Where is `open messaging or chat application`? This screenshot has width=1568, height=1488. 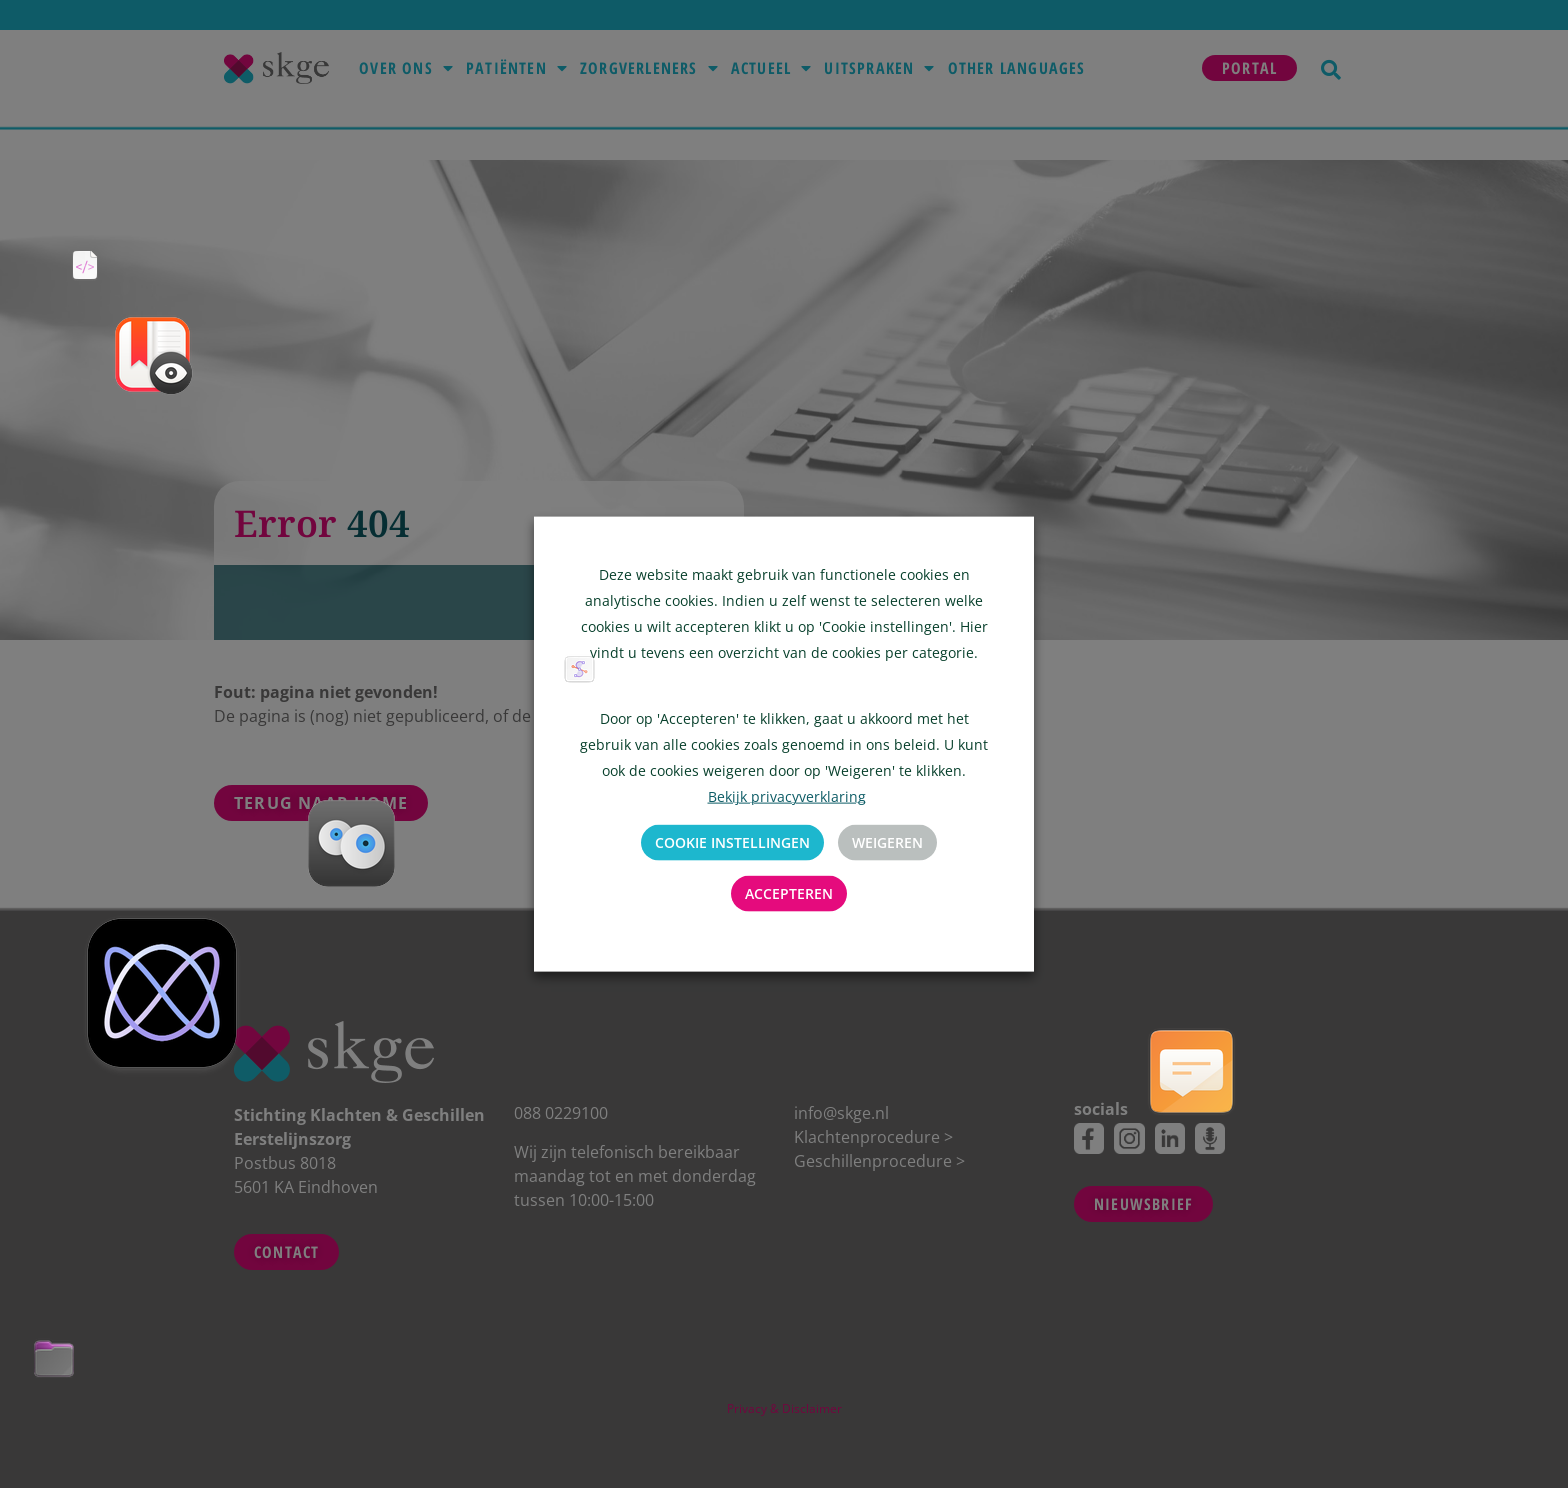
open messaging or chat application is located at coordinates (1191, 1071).